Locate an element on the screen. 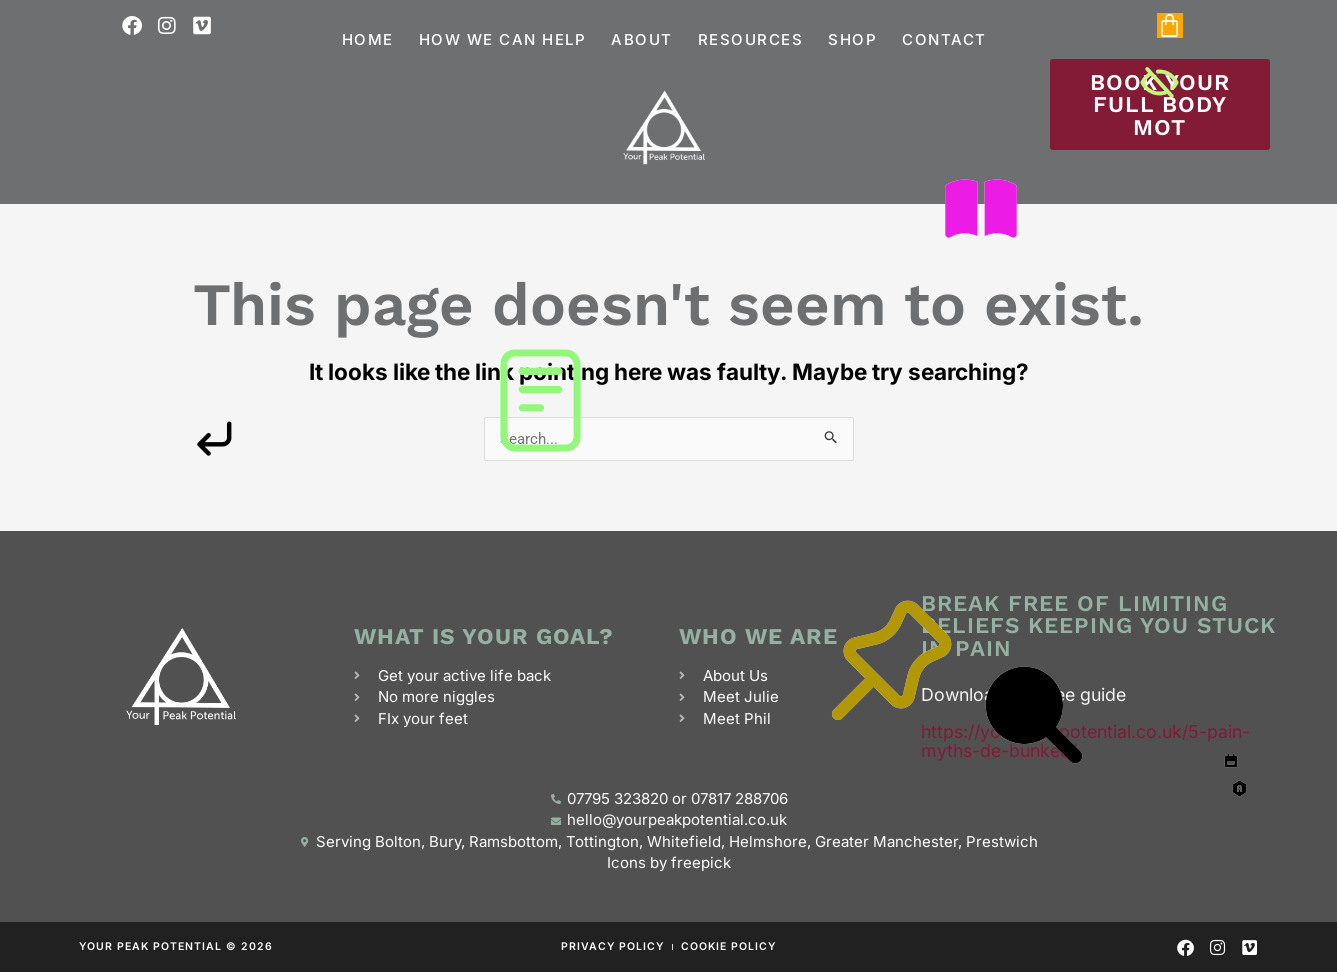 This screenshot has width=1337, height=972. view weekly calendar is located at coordinates (1231, 761).